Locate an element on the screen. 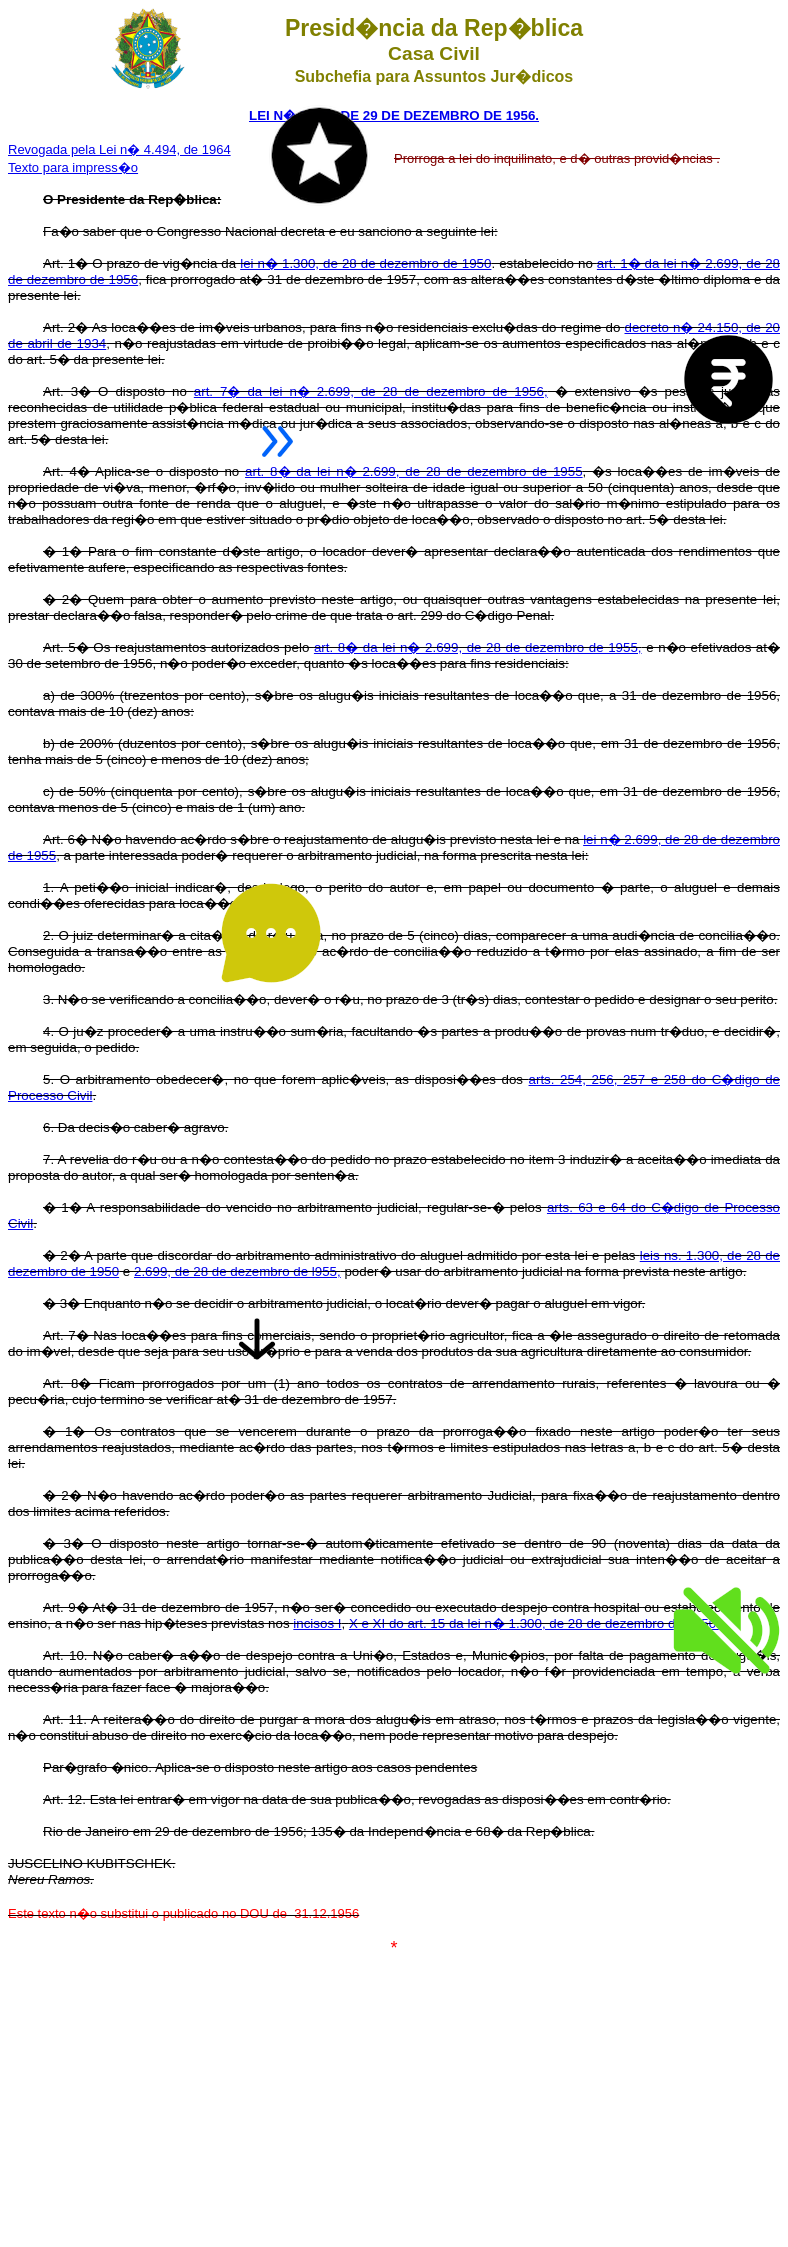  open messaging or chat is located at coordinates (271, 933).